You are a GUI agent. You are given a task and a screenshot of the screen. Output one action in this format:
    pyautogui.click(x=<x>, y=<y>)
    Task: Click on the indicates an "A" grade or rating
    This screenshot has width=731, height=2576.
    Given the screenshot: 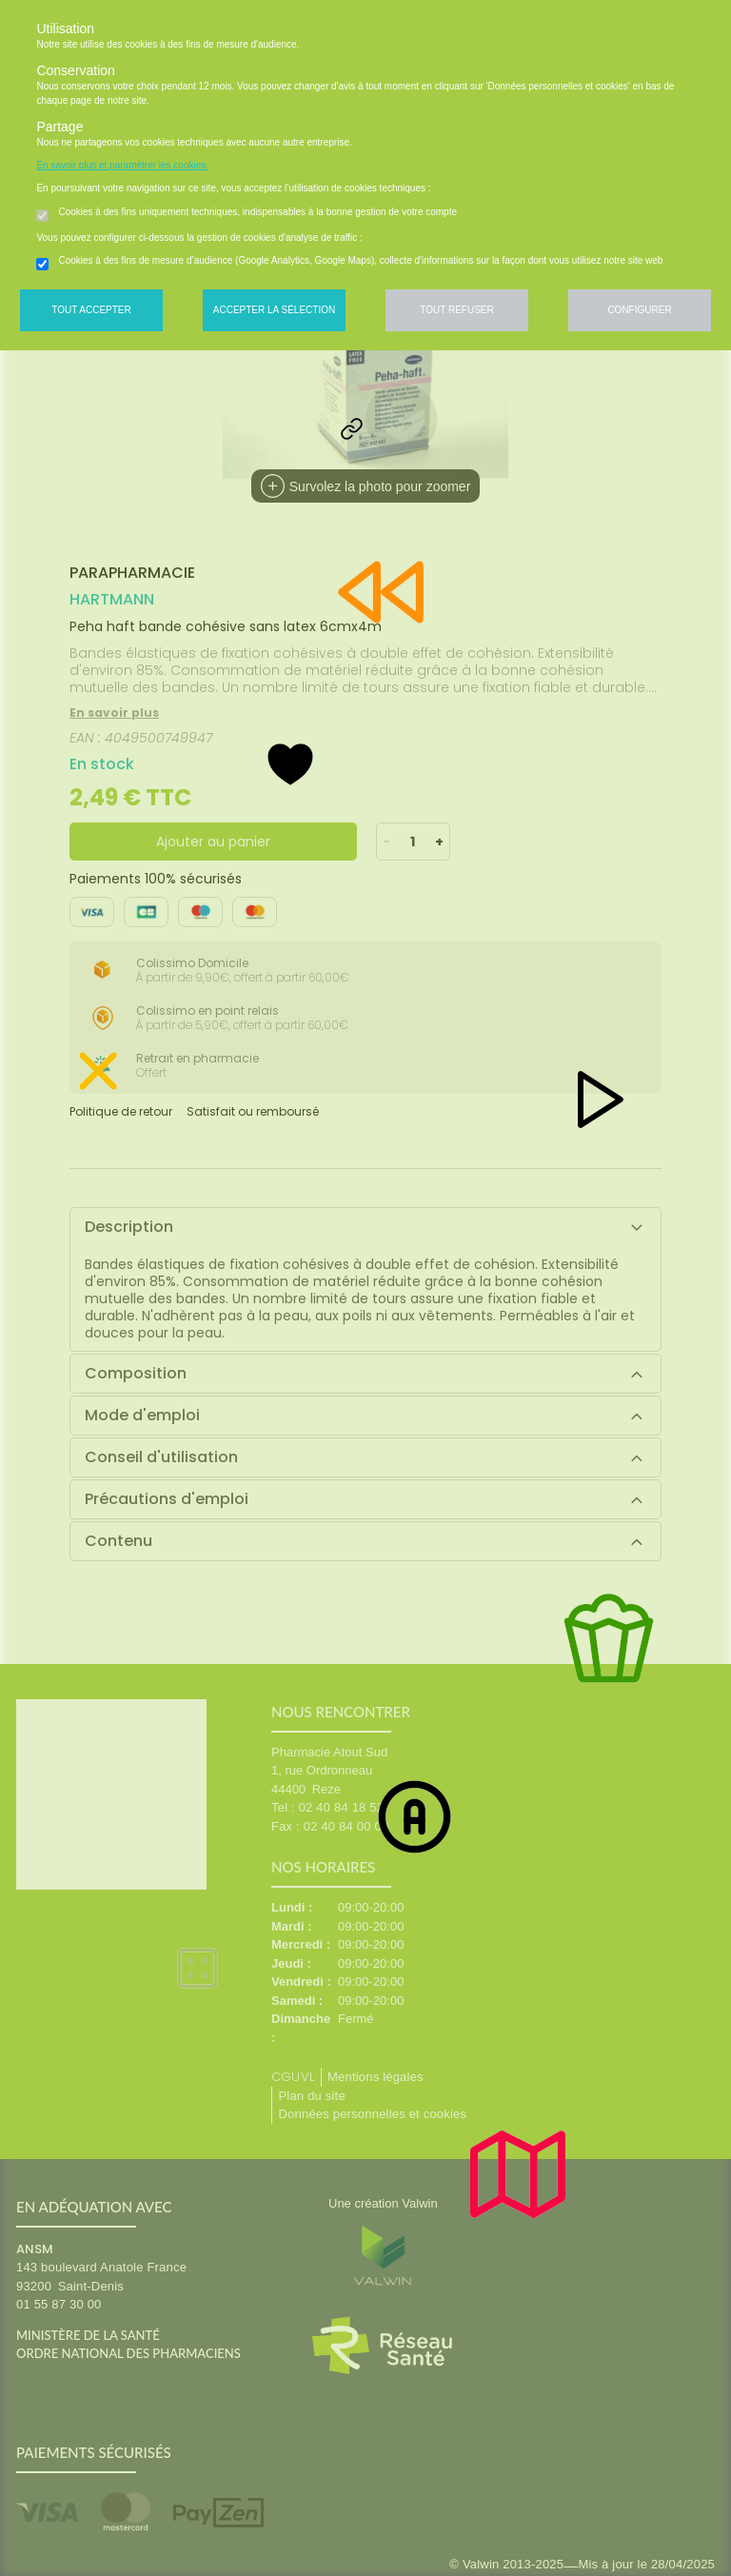 What is the action you would take?
    pyautogui.click(x=414, y=1816)
    